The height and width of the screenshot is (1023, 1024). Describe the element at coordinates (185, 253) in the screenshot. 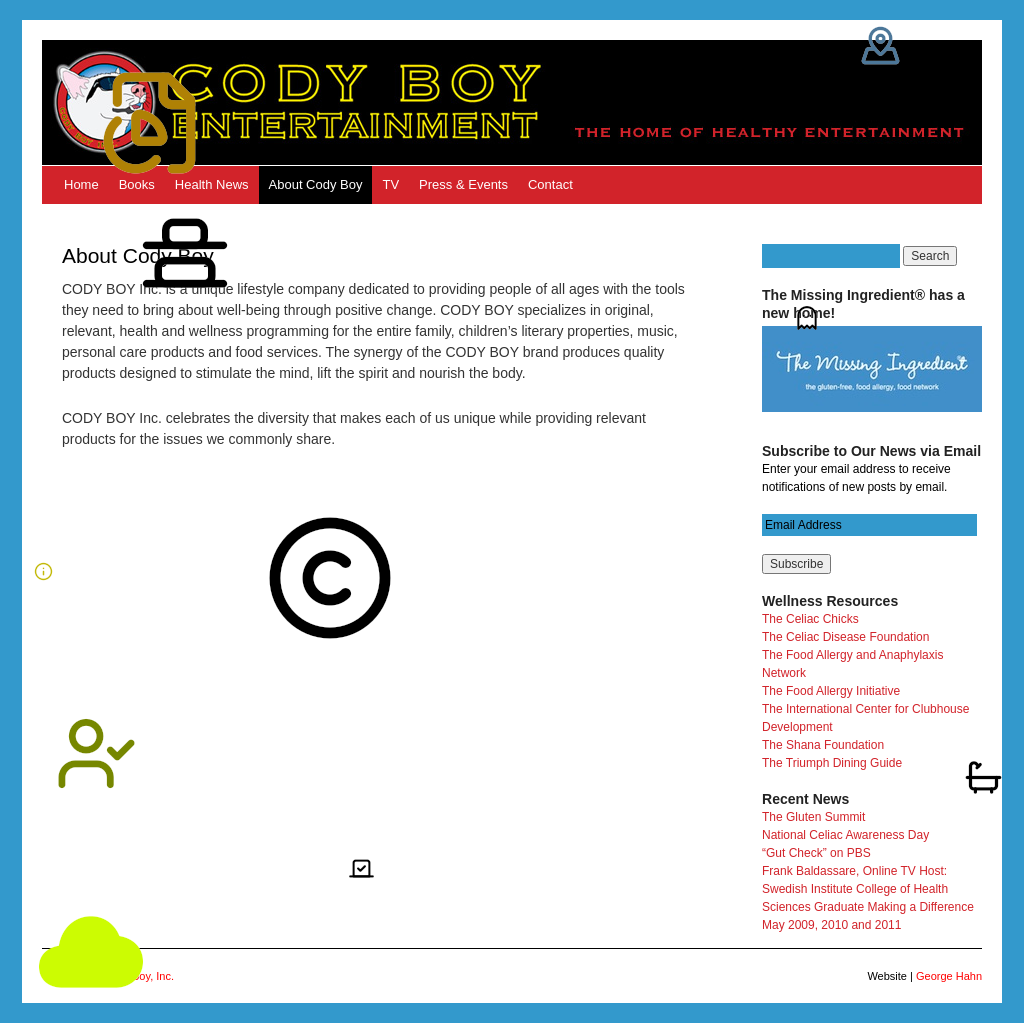

I see `align elements to the bottom with equal vertical spacing` at that location.